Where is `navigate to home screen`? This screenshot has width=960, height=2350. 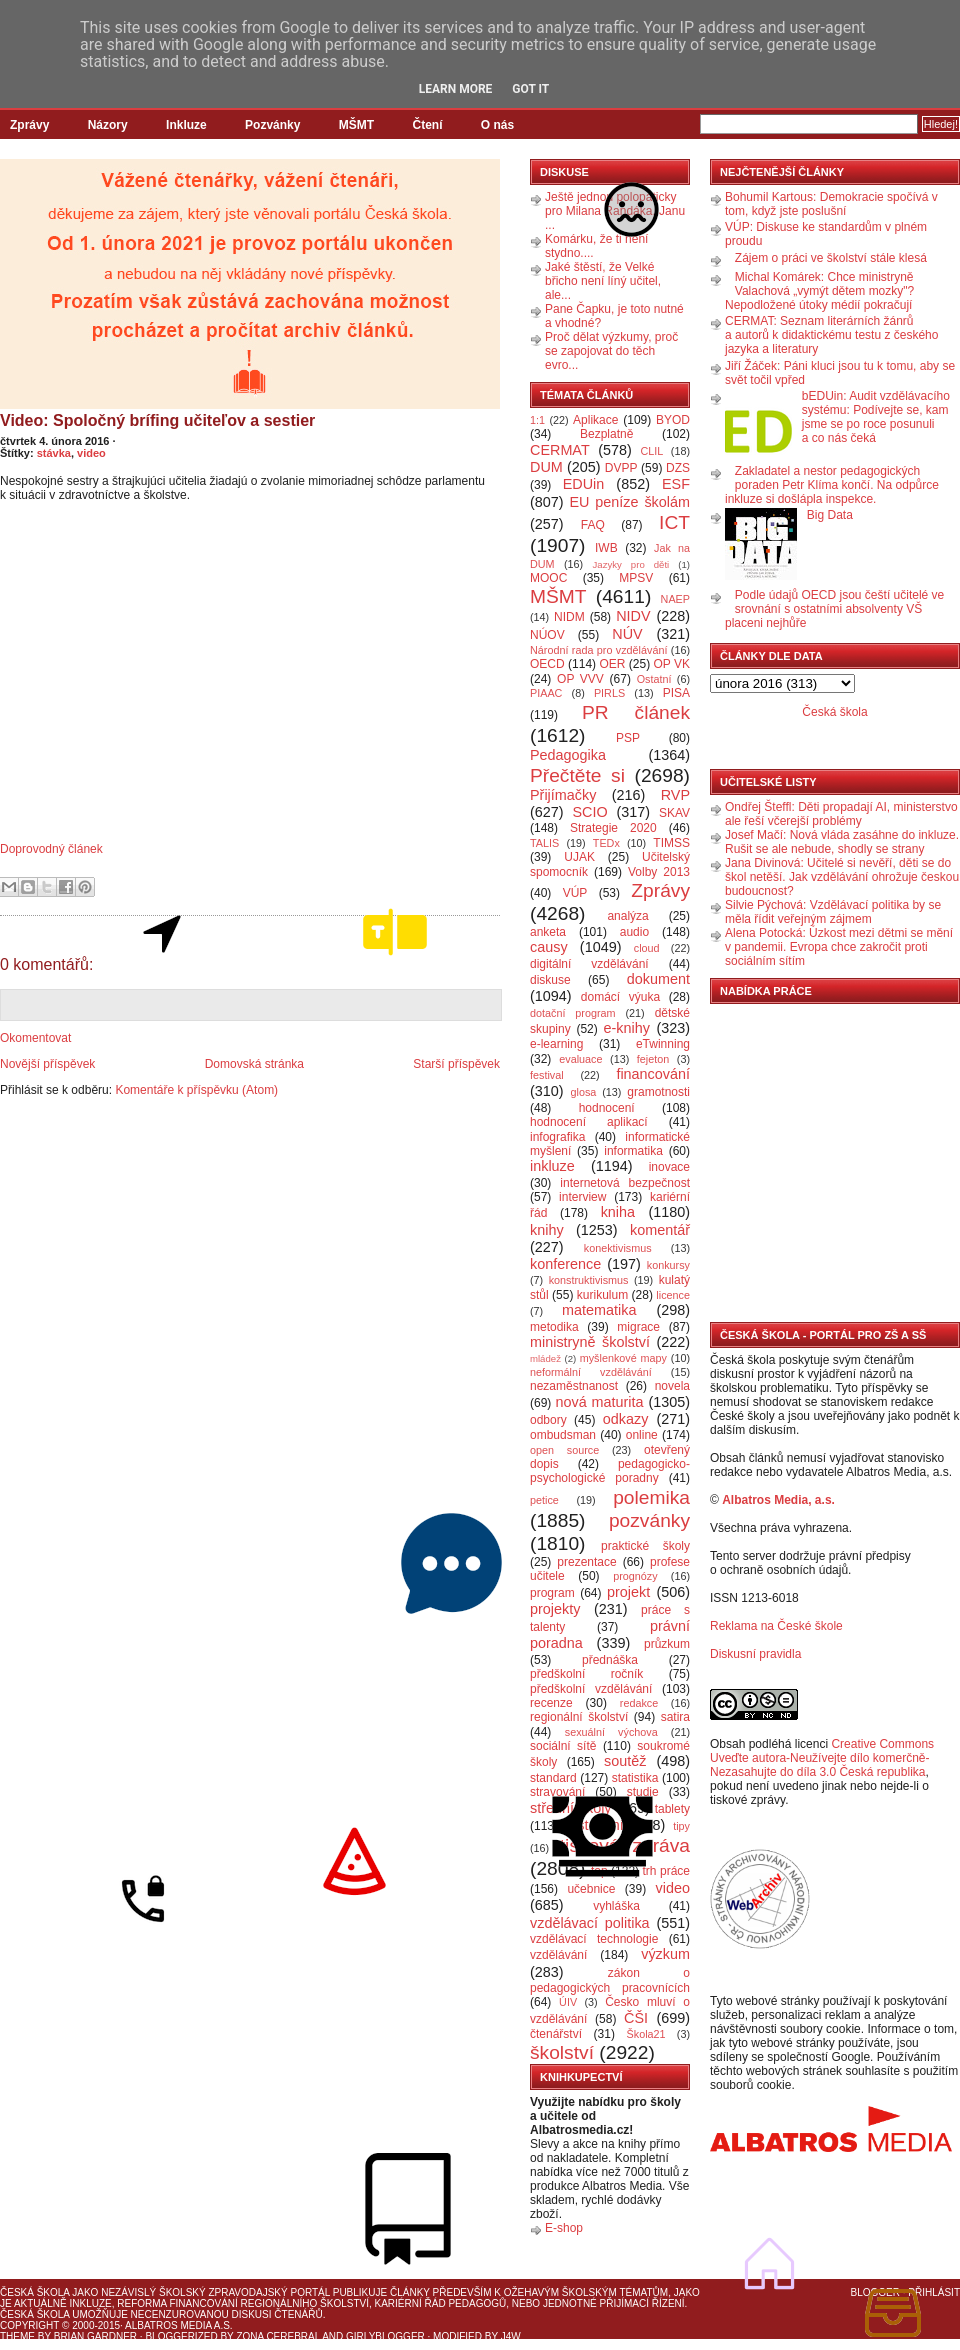
navigate to home screen is located at coordinates (769, 2264).